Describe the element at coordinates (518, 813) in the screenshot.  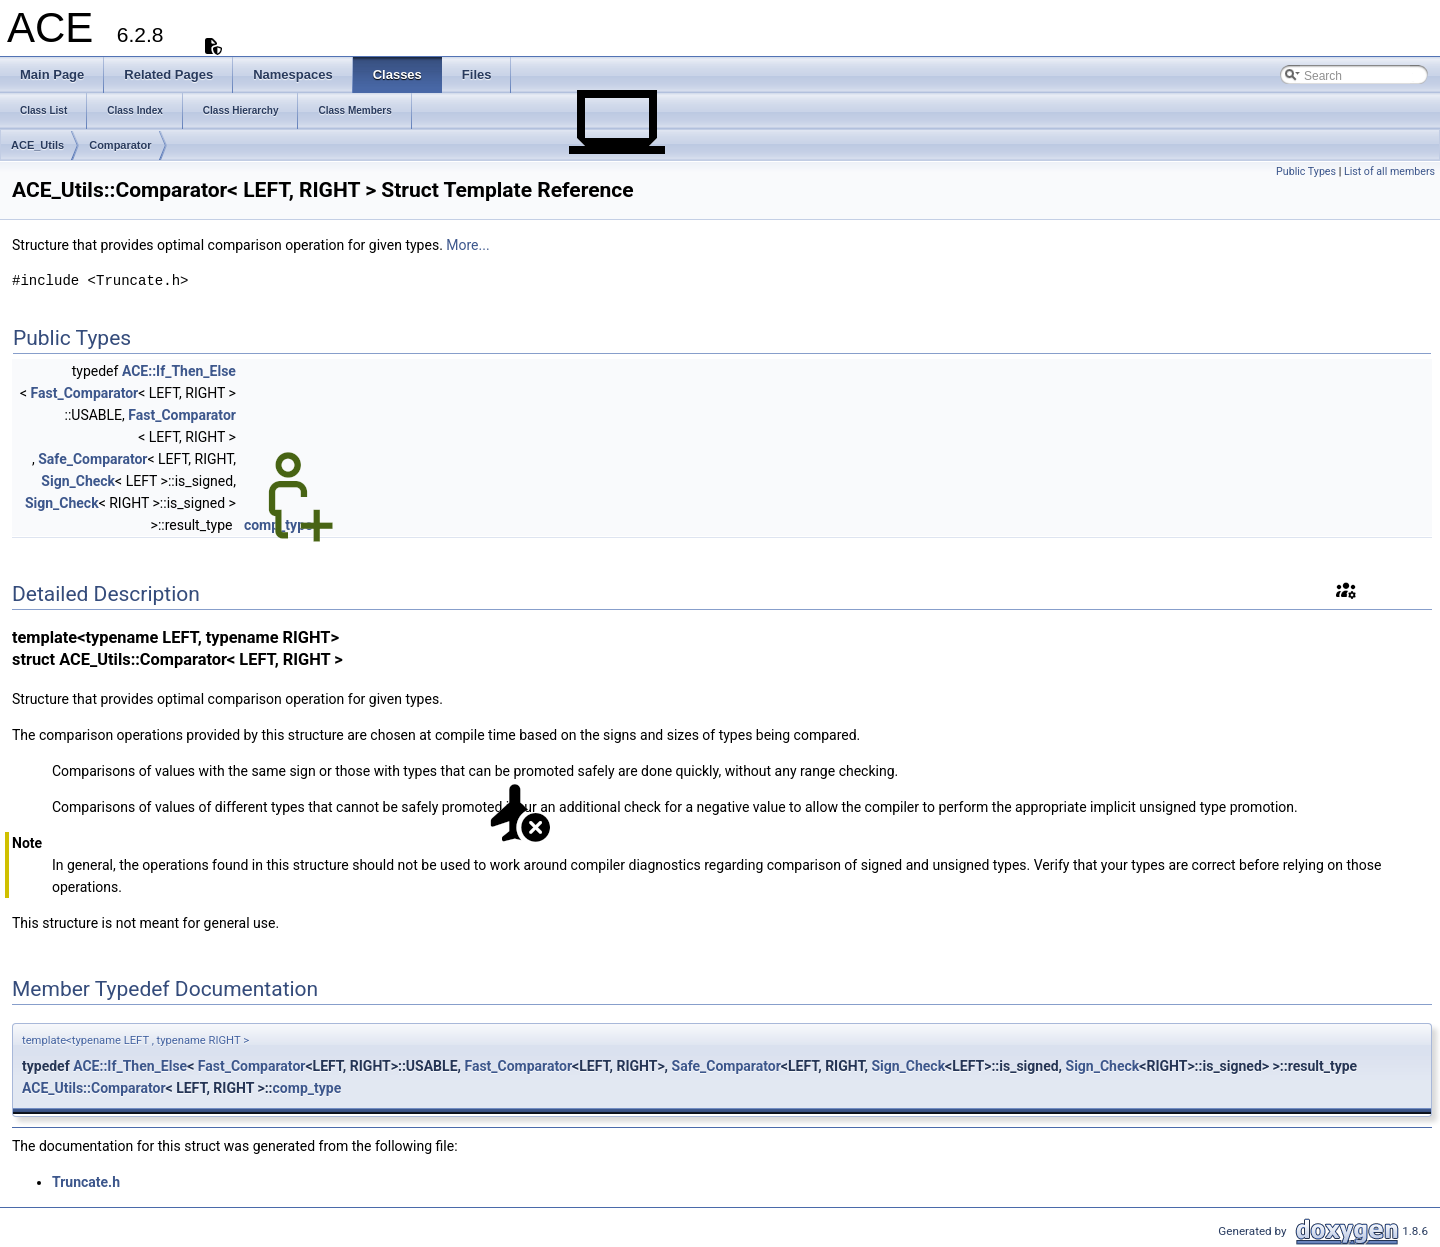
I see `cancel flight booking` at that location.